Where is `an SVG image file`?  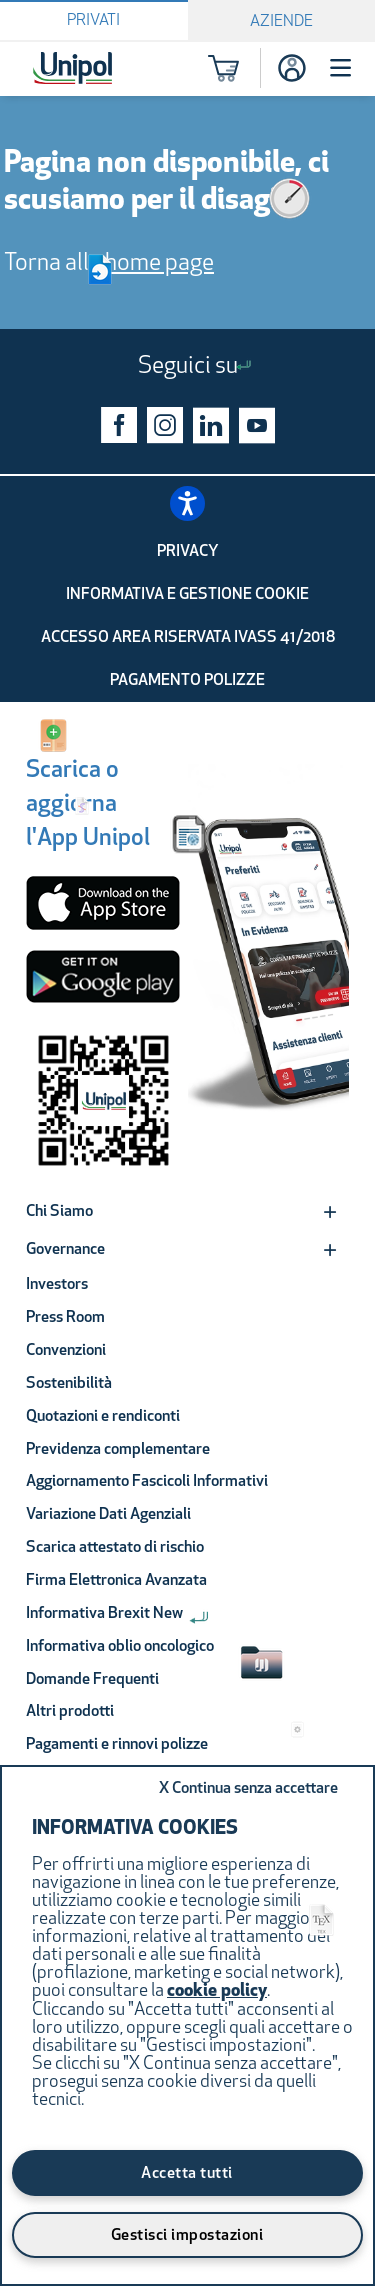
an SVG image file is located at coordinates (82, 806).